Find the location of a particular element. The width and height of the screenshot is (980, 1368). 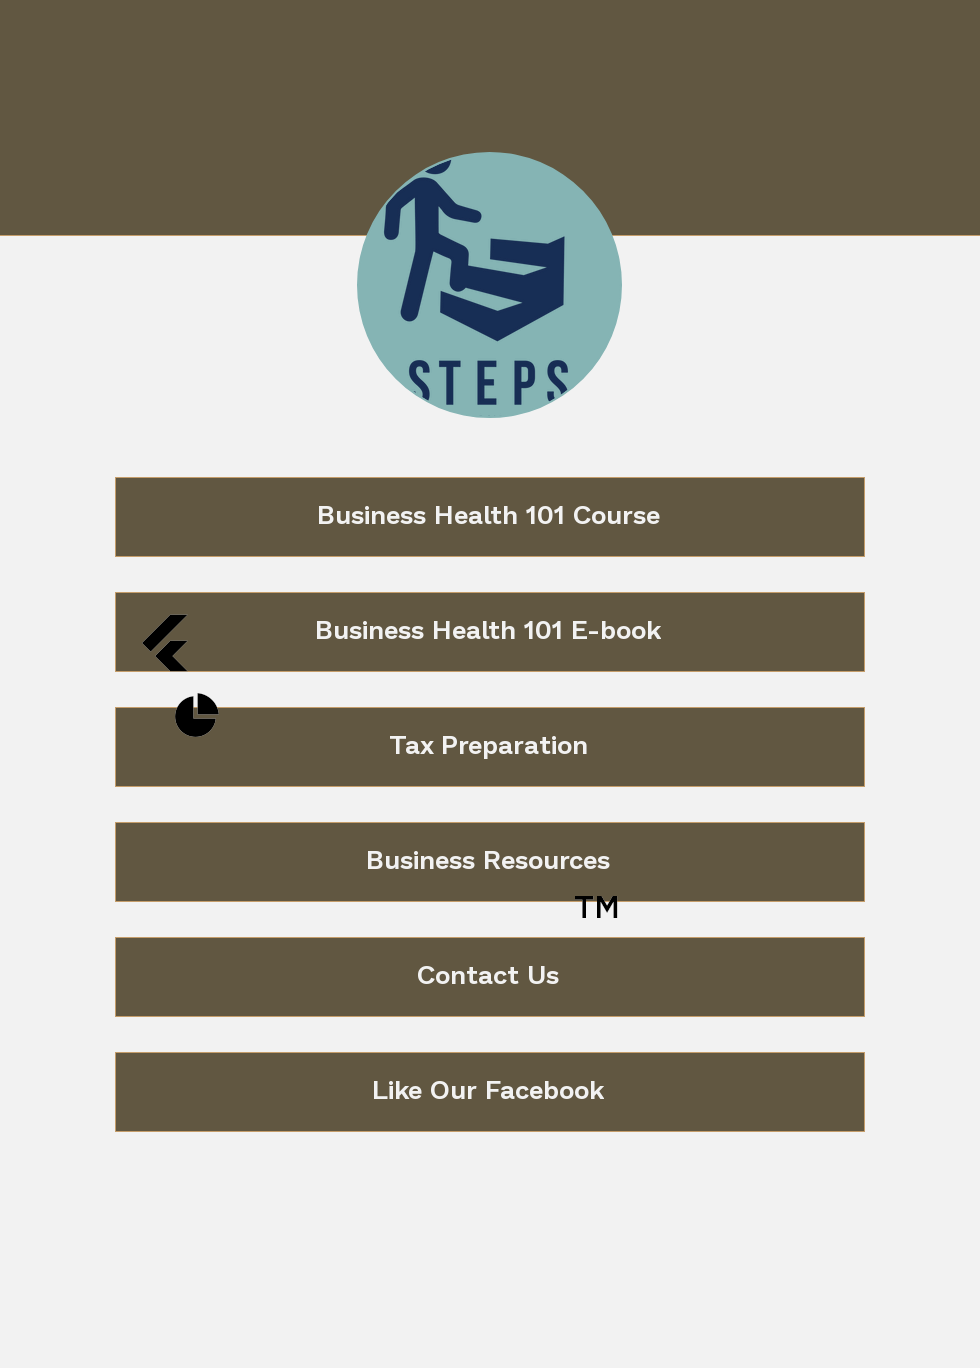

view analytics or statistics breakdown is located at coordinates (195, 716).